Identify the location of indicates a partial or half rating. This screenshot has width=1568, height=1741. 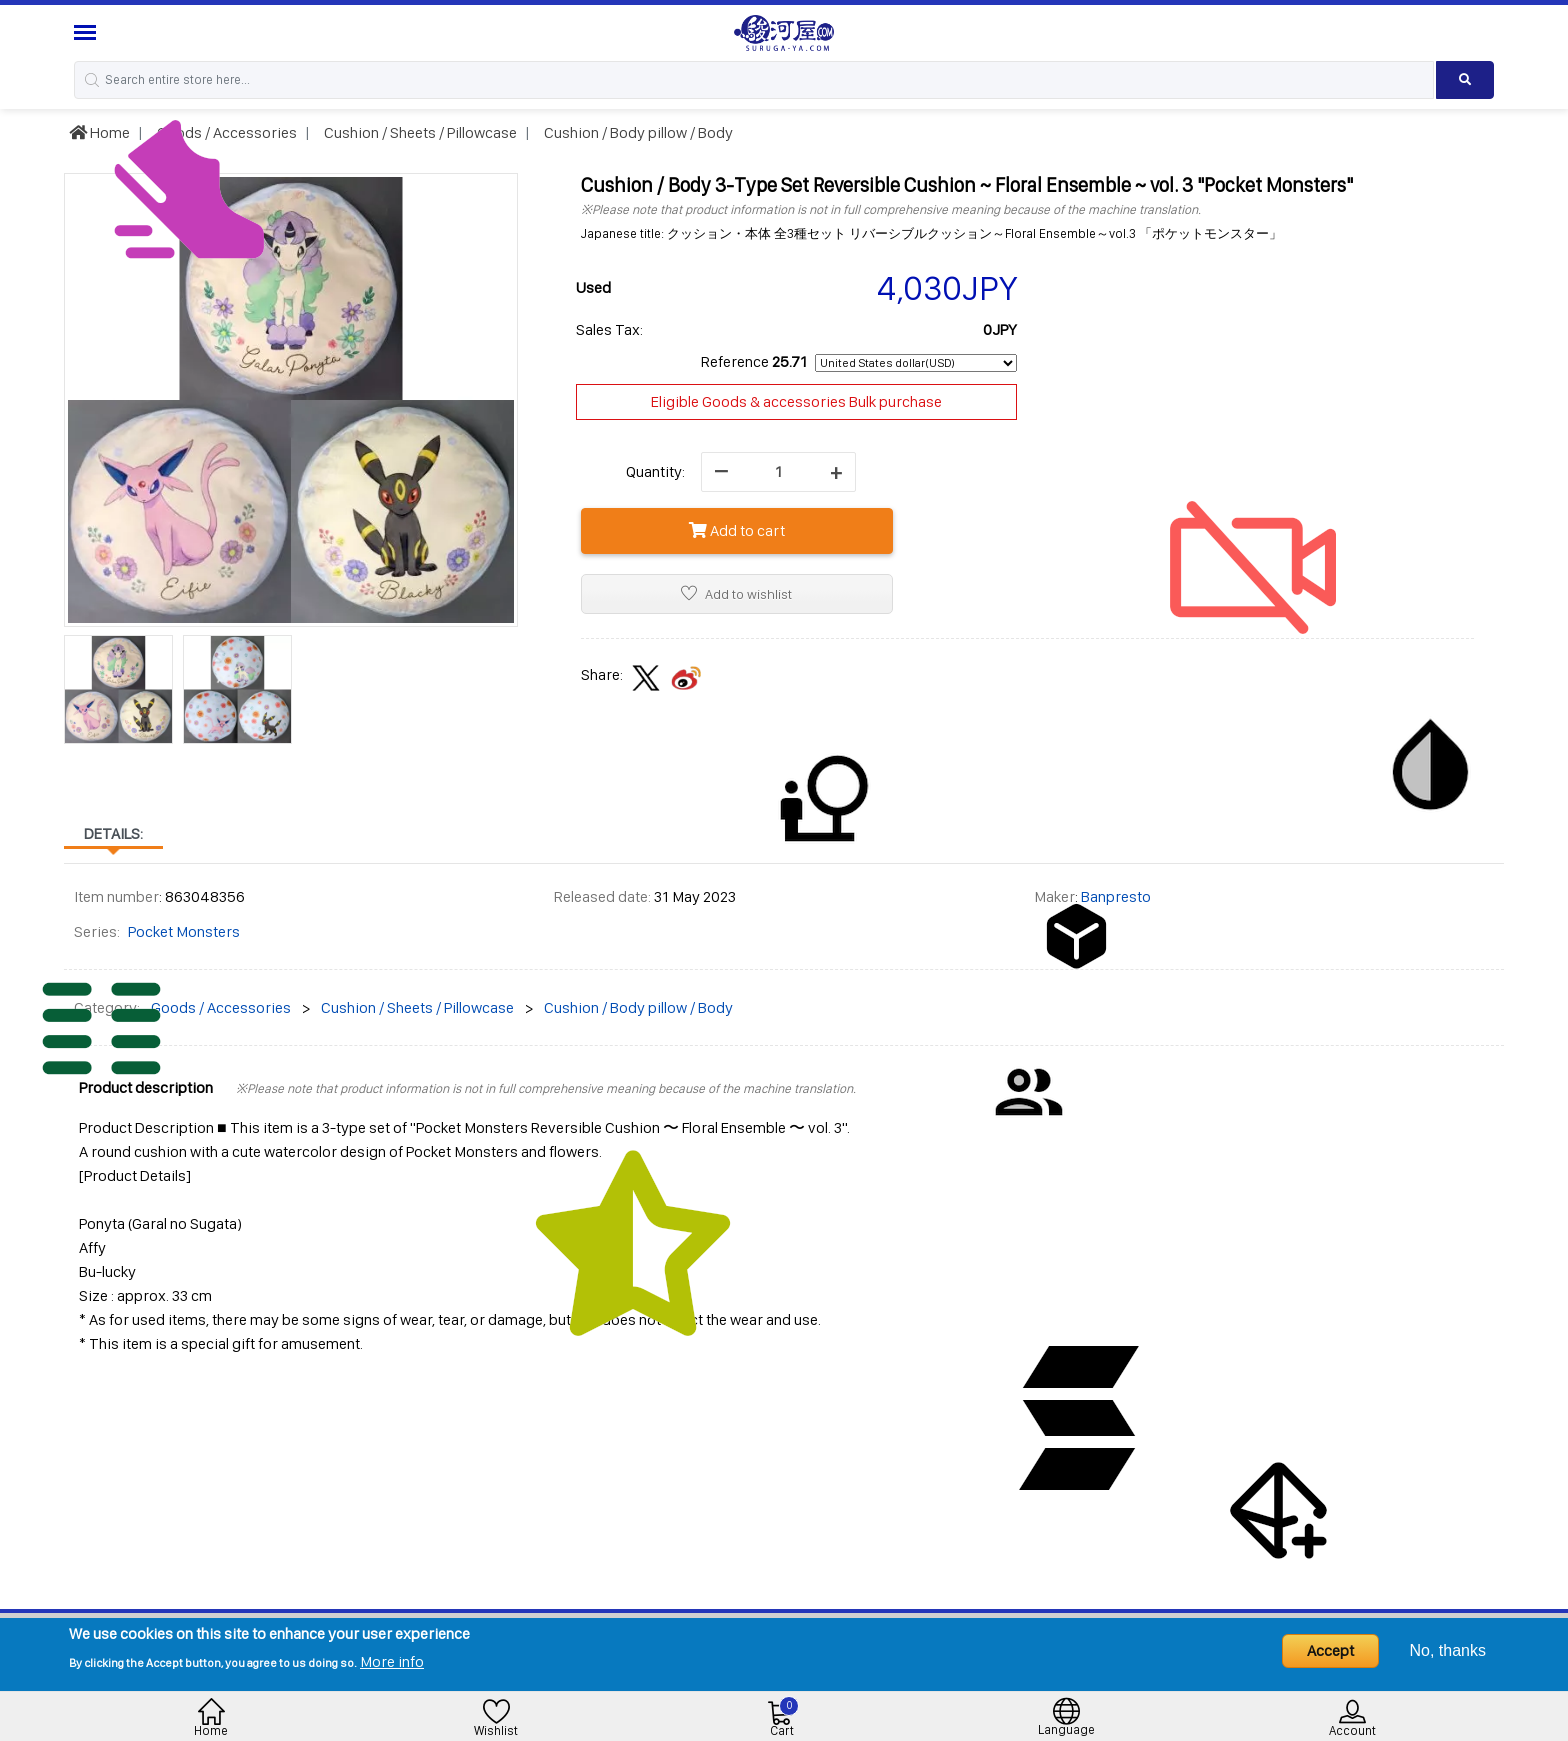
(633, 1252).